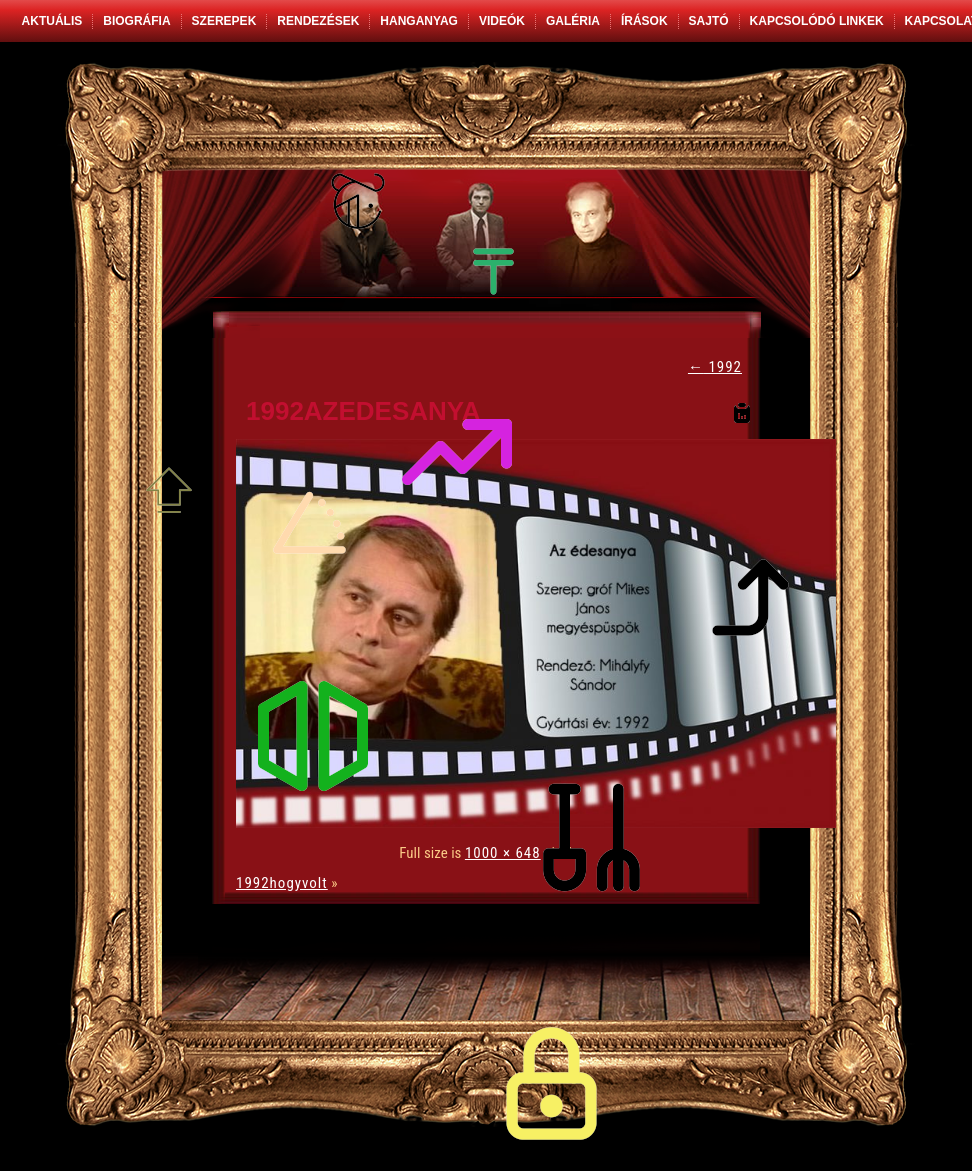  I want to click on access gardening or landscaping tools, so click(591, 837).